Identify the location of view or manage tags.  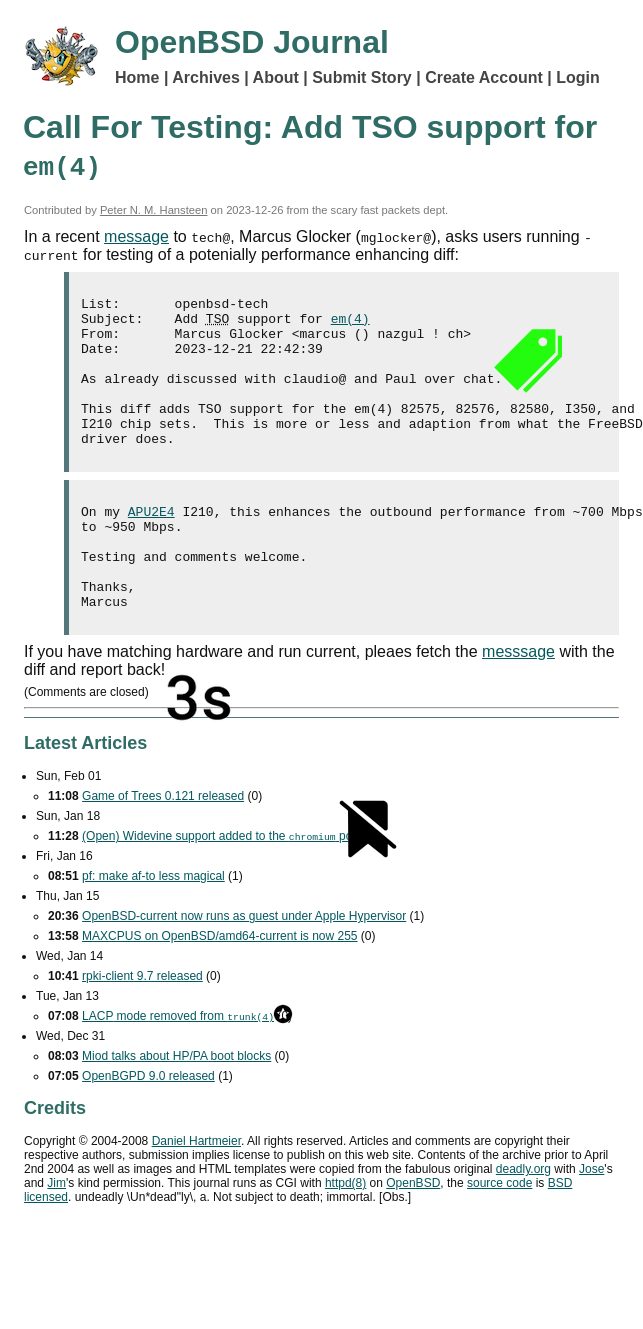
(528, 361).